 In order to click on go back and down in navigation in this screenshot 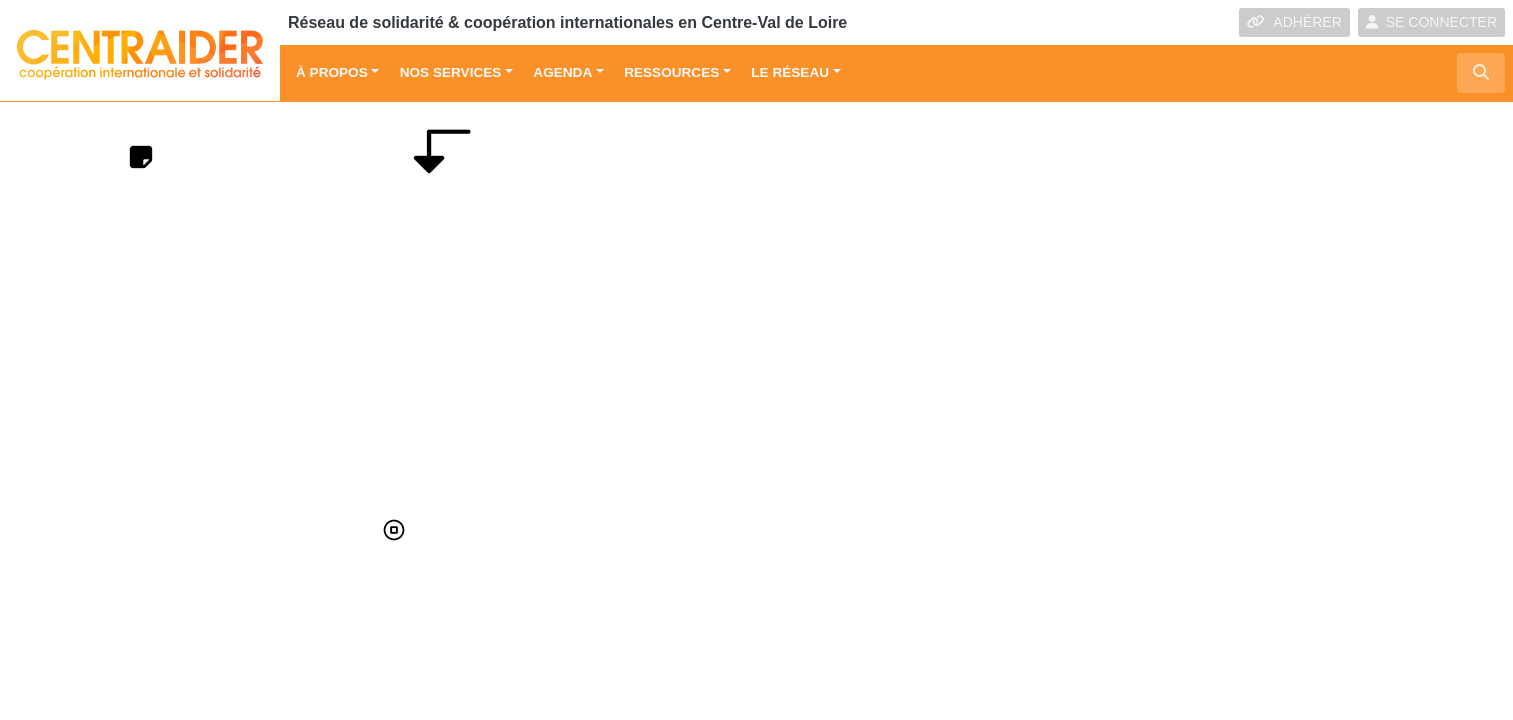, I will do `click(440, 147)`.